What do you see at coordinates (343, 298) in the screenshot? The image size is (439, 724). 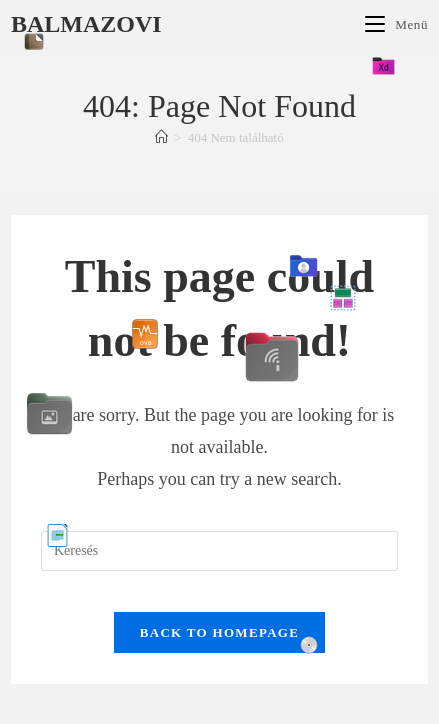 I see `select all items in the current view` at bounding box center [343, 298].